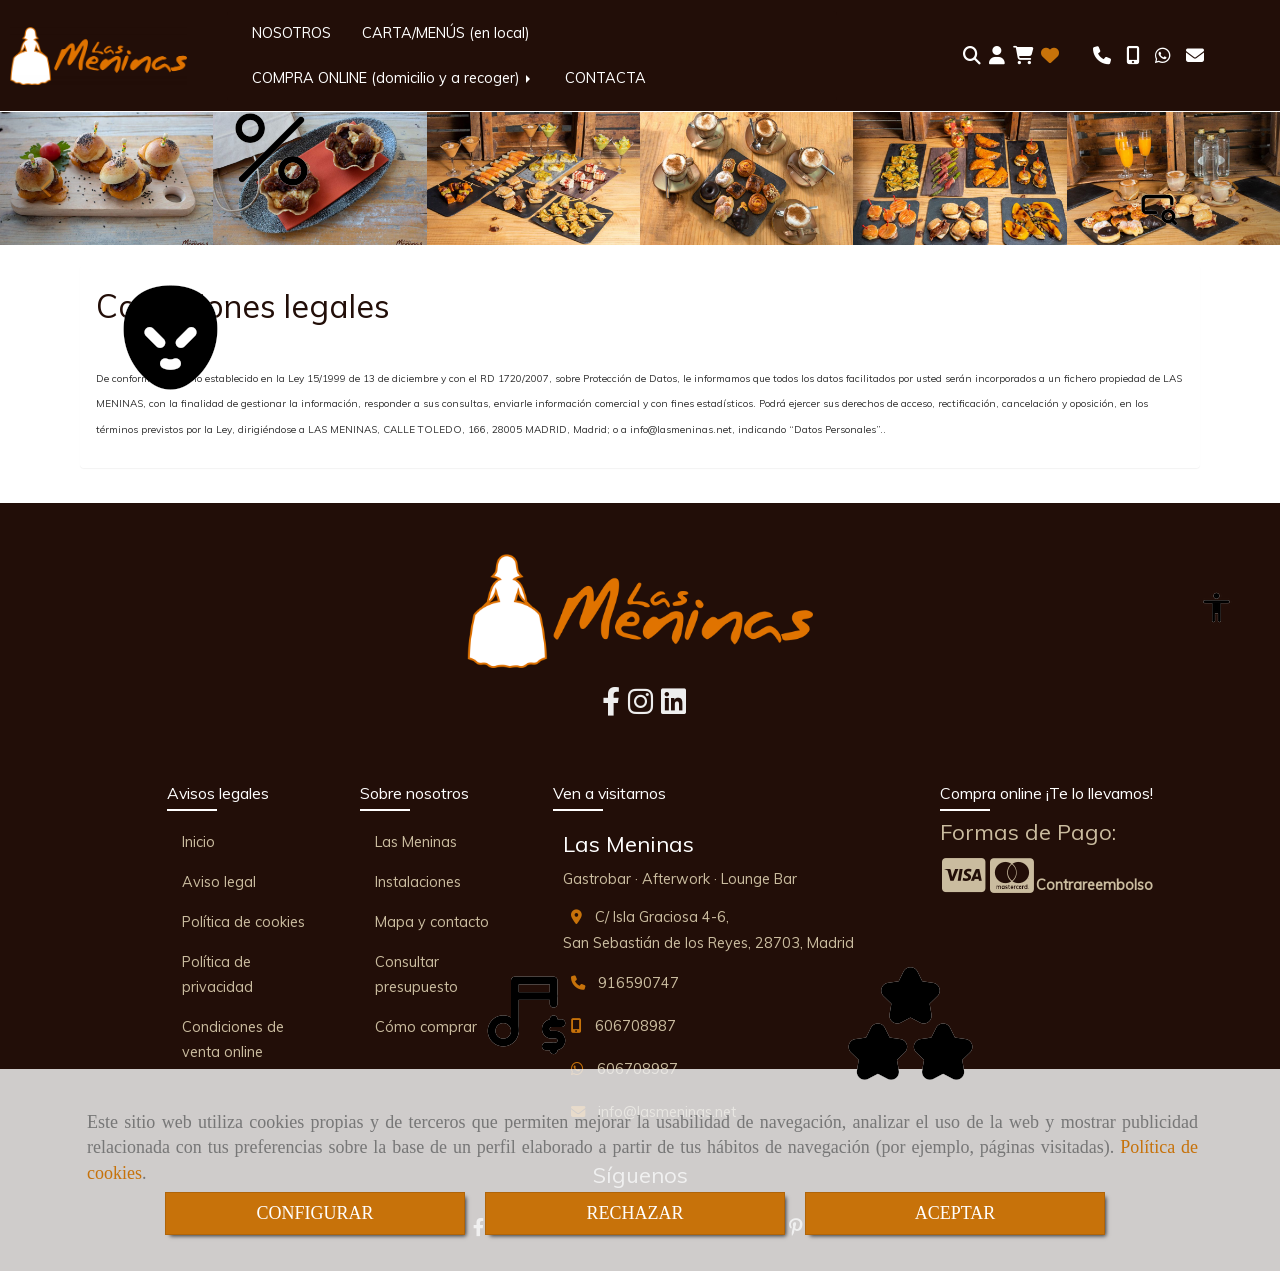  What do you see at coordinates (271, 149) in the screenshot?
I see `apply or view a discount` at bounding box center [271, 149].